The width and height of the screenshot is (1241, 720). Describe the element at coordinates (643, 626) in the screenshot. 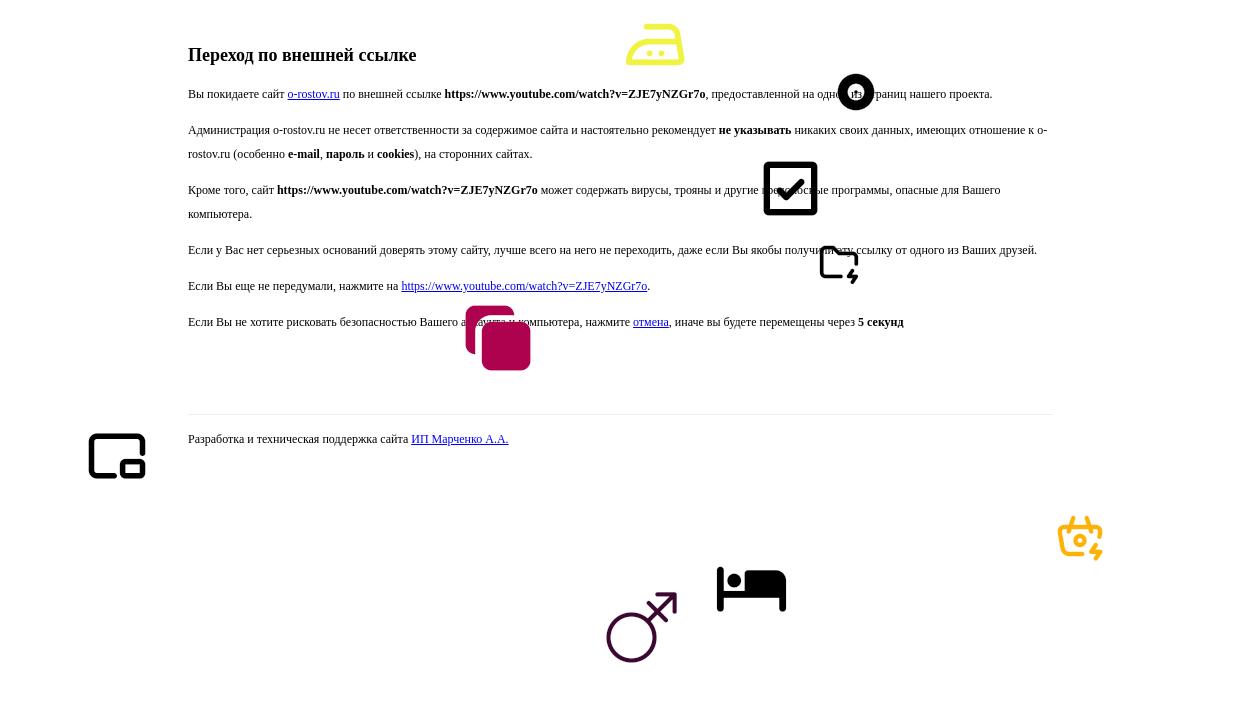

I see `indicates transgender or non-binary gender identity option` at that location.